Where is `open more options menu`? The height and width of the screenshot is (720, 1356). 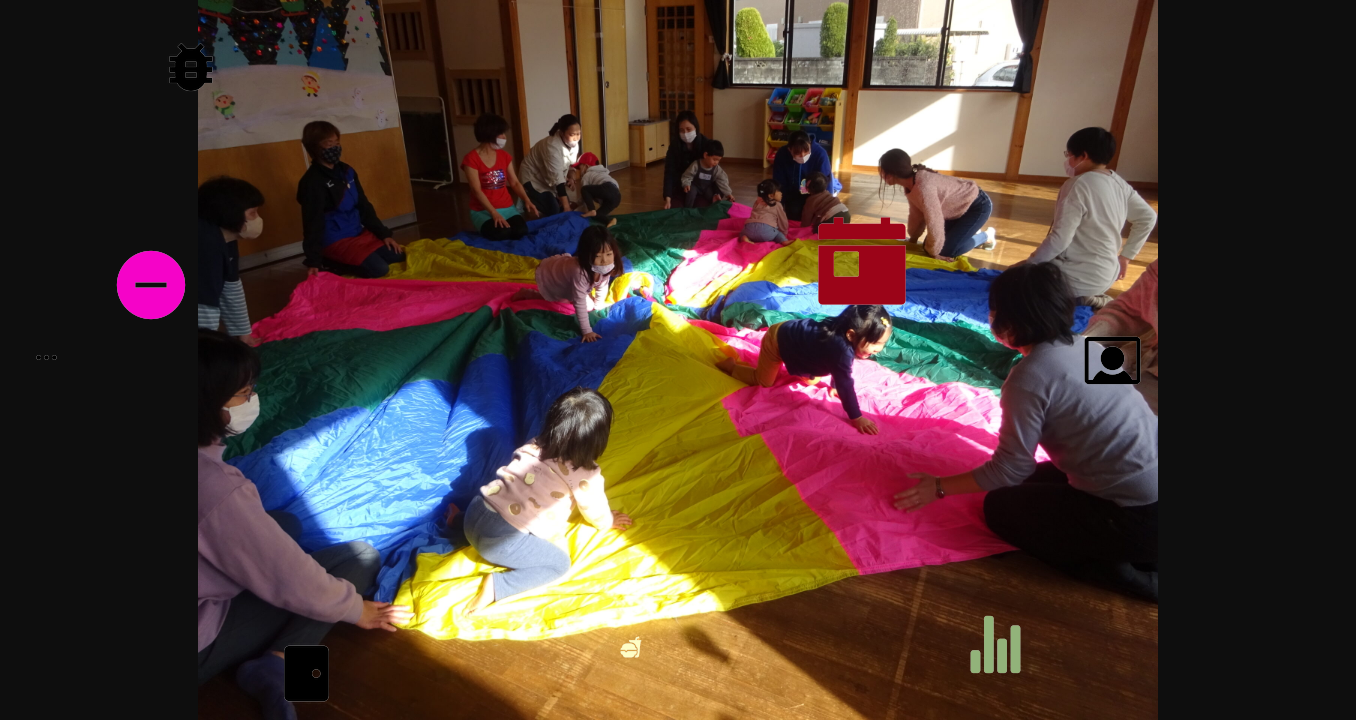
open more options menu is located at coordinates (46, 357).